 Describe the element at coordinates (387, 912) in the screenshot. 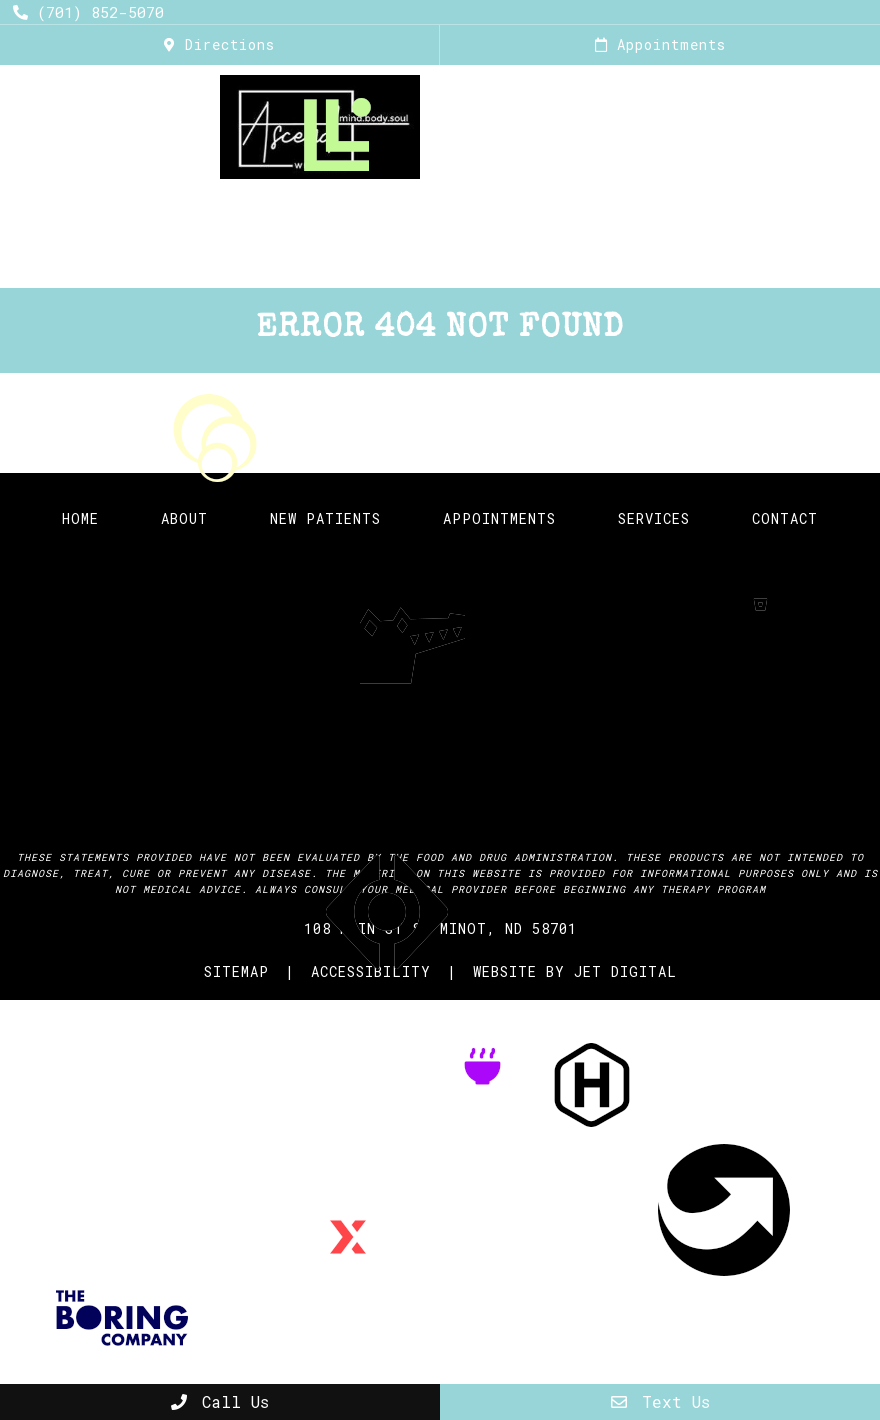

I see `codestream logo` at that location.